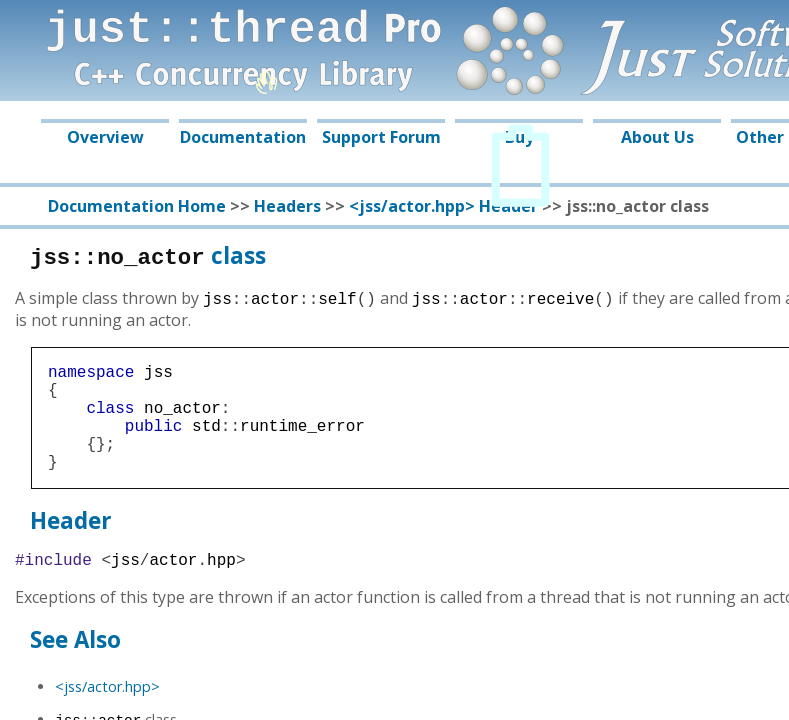 This screenshot has width=789, height=720. I want to click on open the Hey email app, so click(266, 82).